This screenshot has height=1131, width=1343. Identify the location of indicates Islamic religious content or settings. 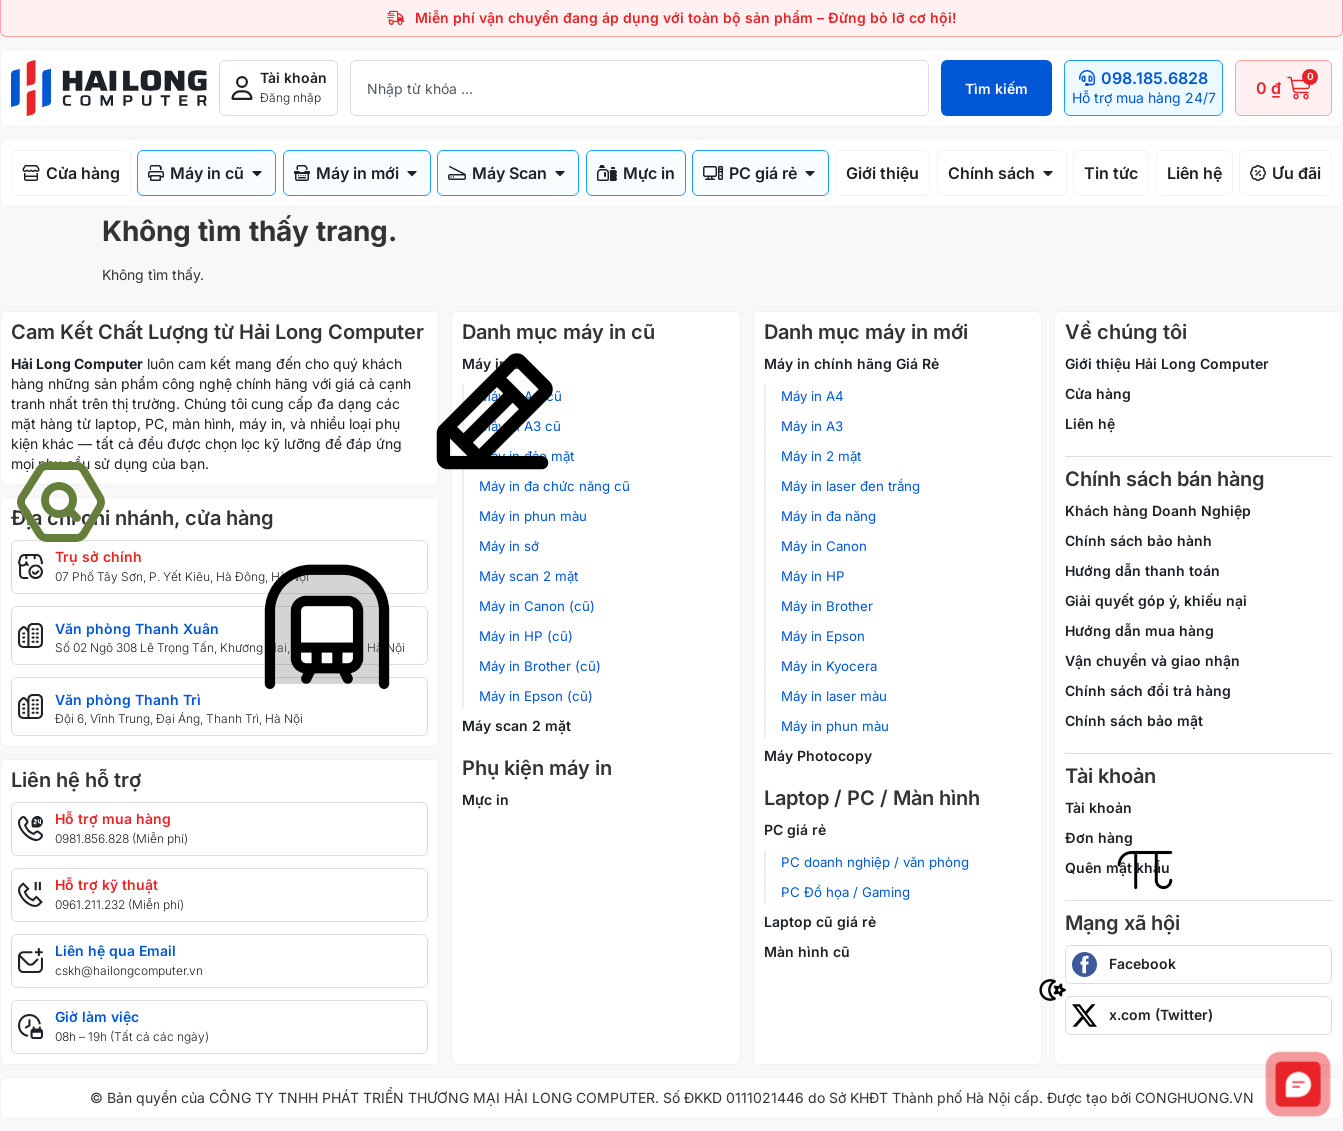
(1052, 990).